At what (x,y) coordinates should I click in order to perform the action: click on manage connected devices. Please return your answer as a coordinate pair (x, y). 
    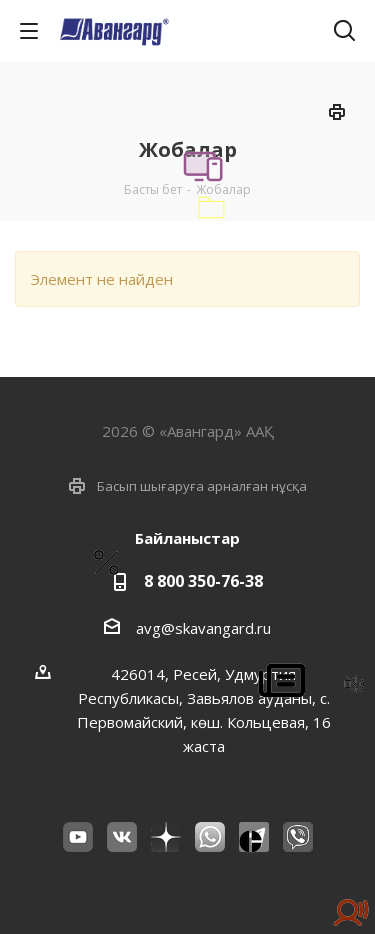
    Looking at the image, I should click on (202, 166).